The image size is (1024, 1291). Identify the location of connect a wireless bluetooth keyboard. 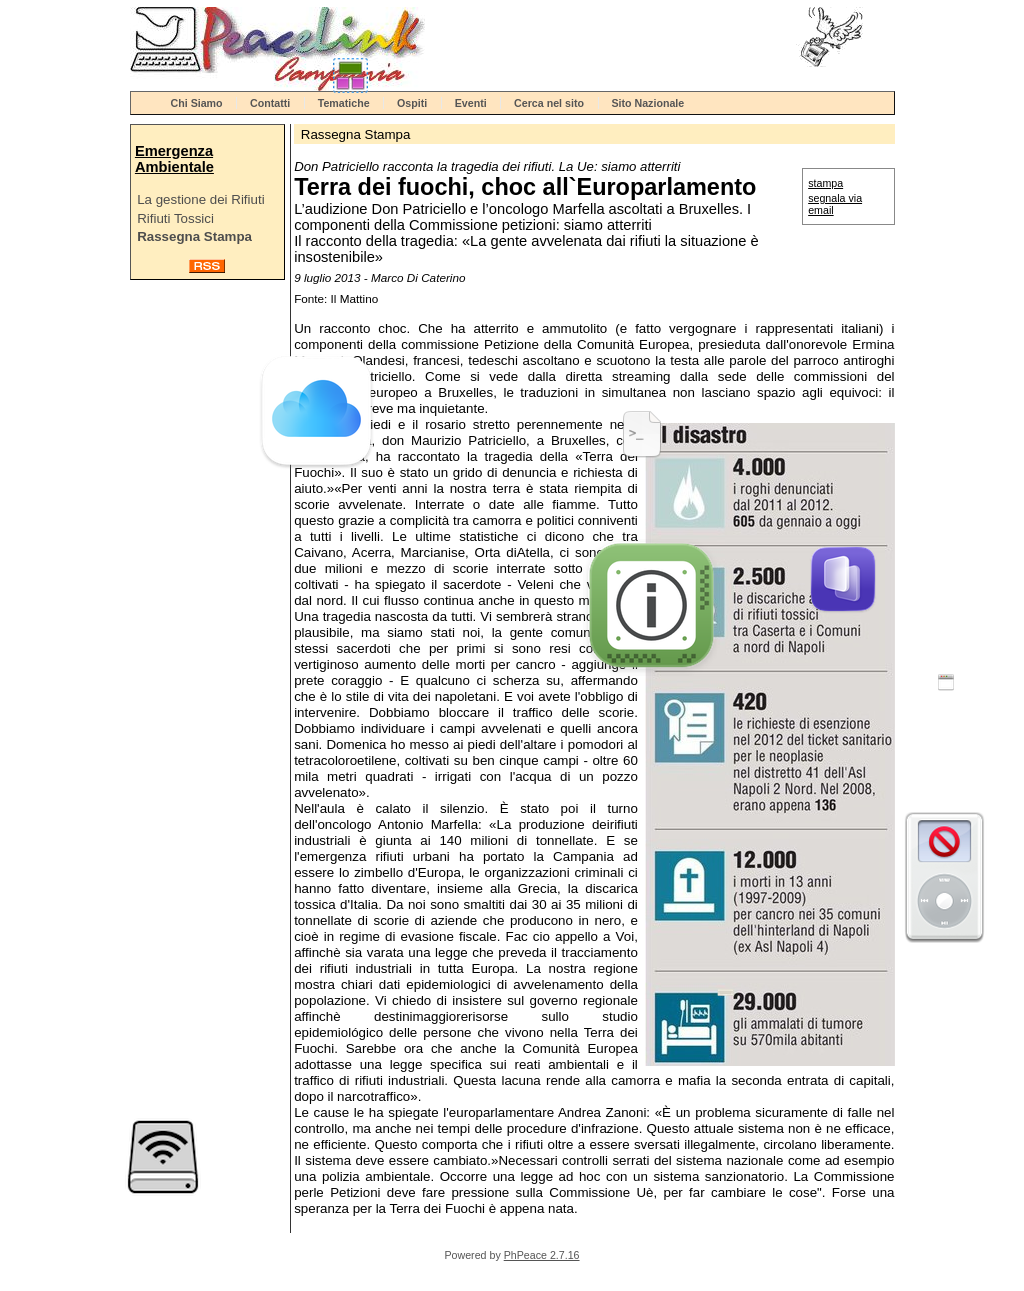
(725, 992).